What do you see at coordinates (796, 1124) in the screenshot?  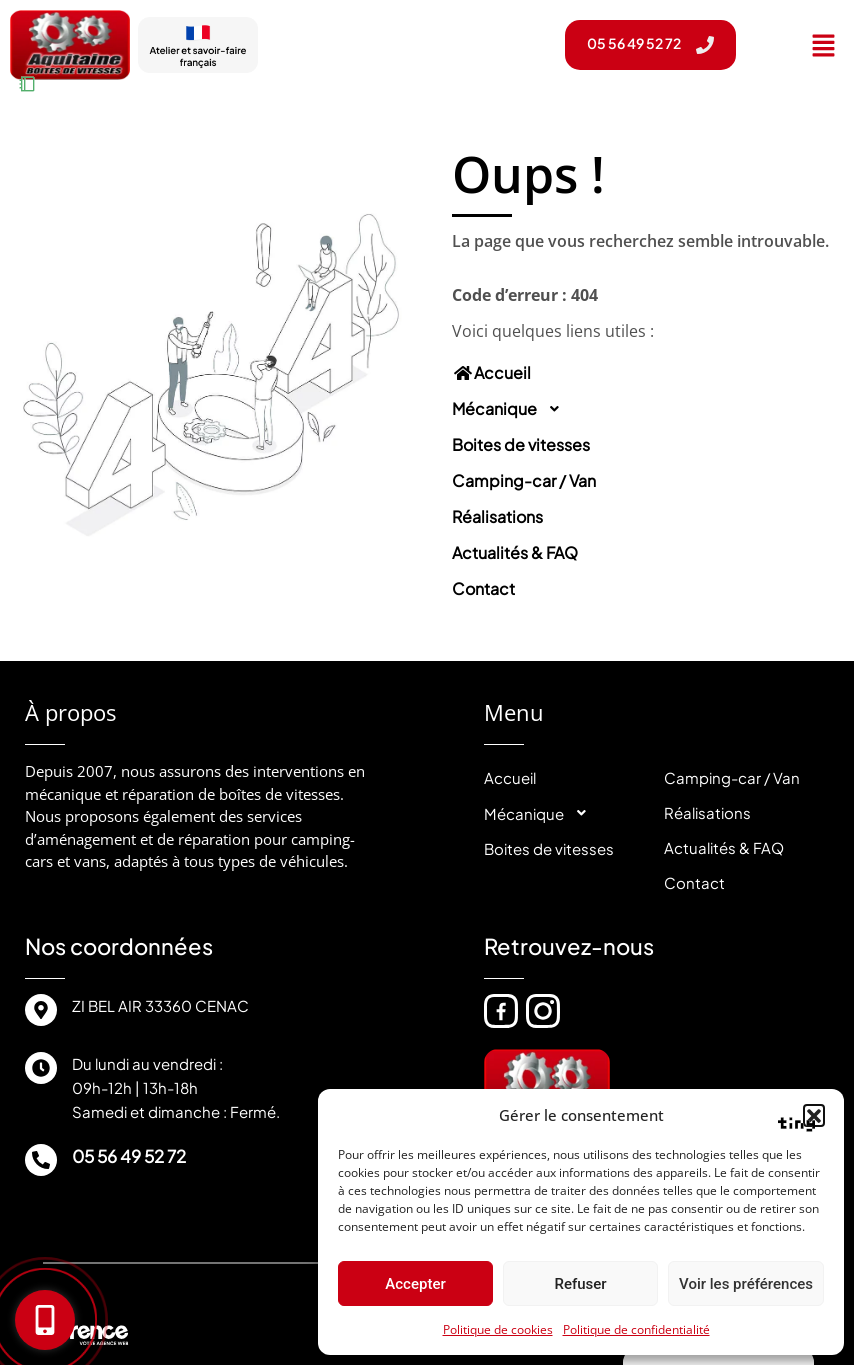 I see `tinygrad logo` at bounding box center [796, 1124].